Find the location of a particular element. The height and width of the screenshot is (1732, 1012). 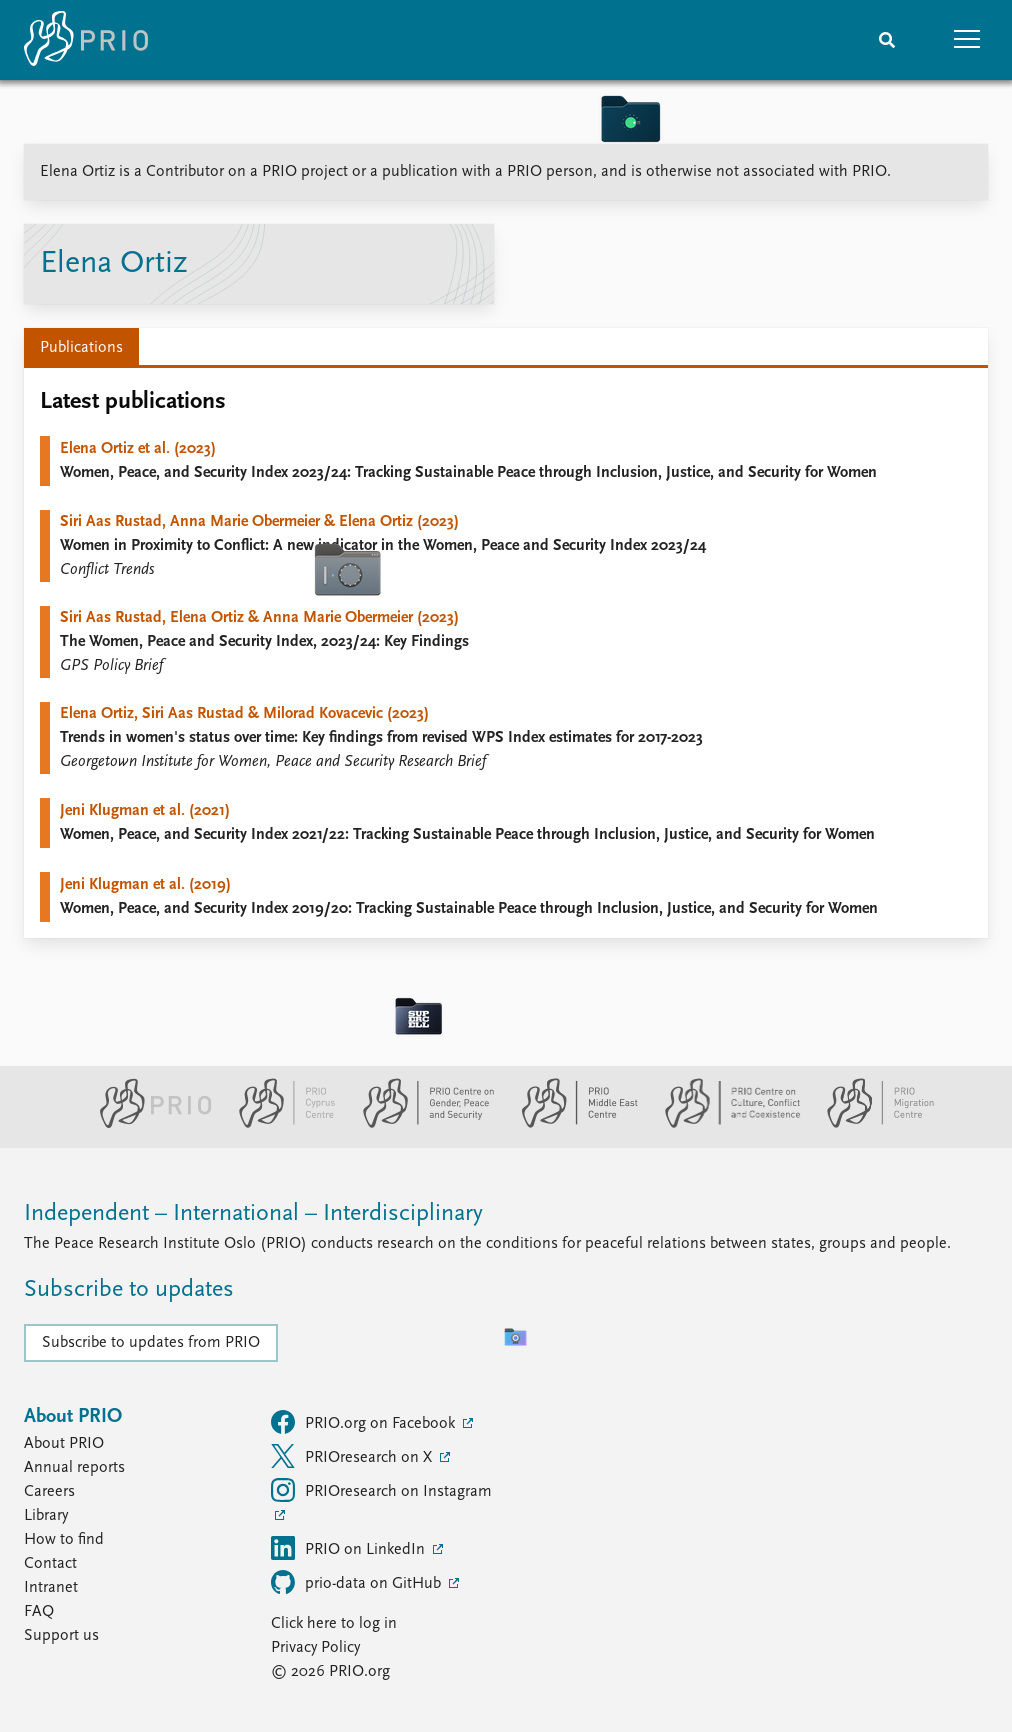

folder containing webcam recordings or video chat files is located at coordinates (515, 1337).